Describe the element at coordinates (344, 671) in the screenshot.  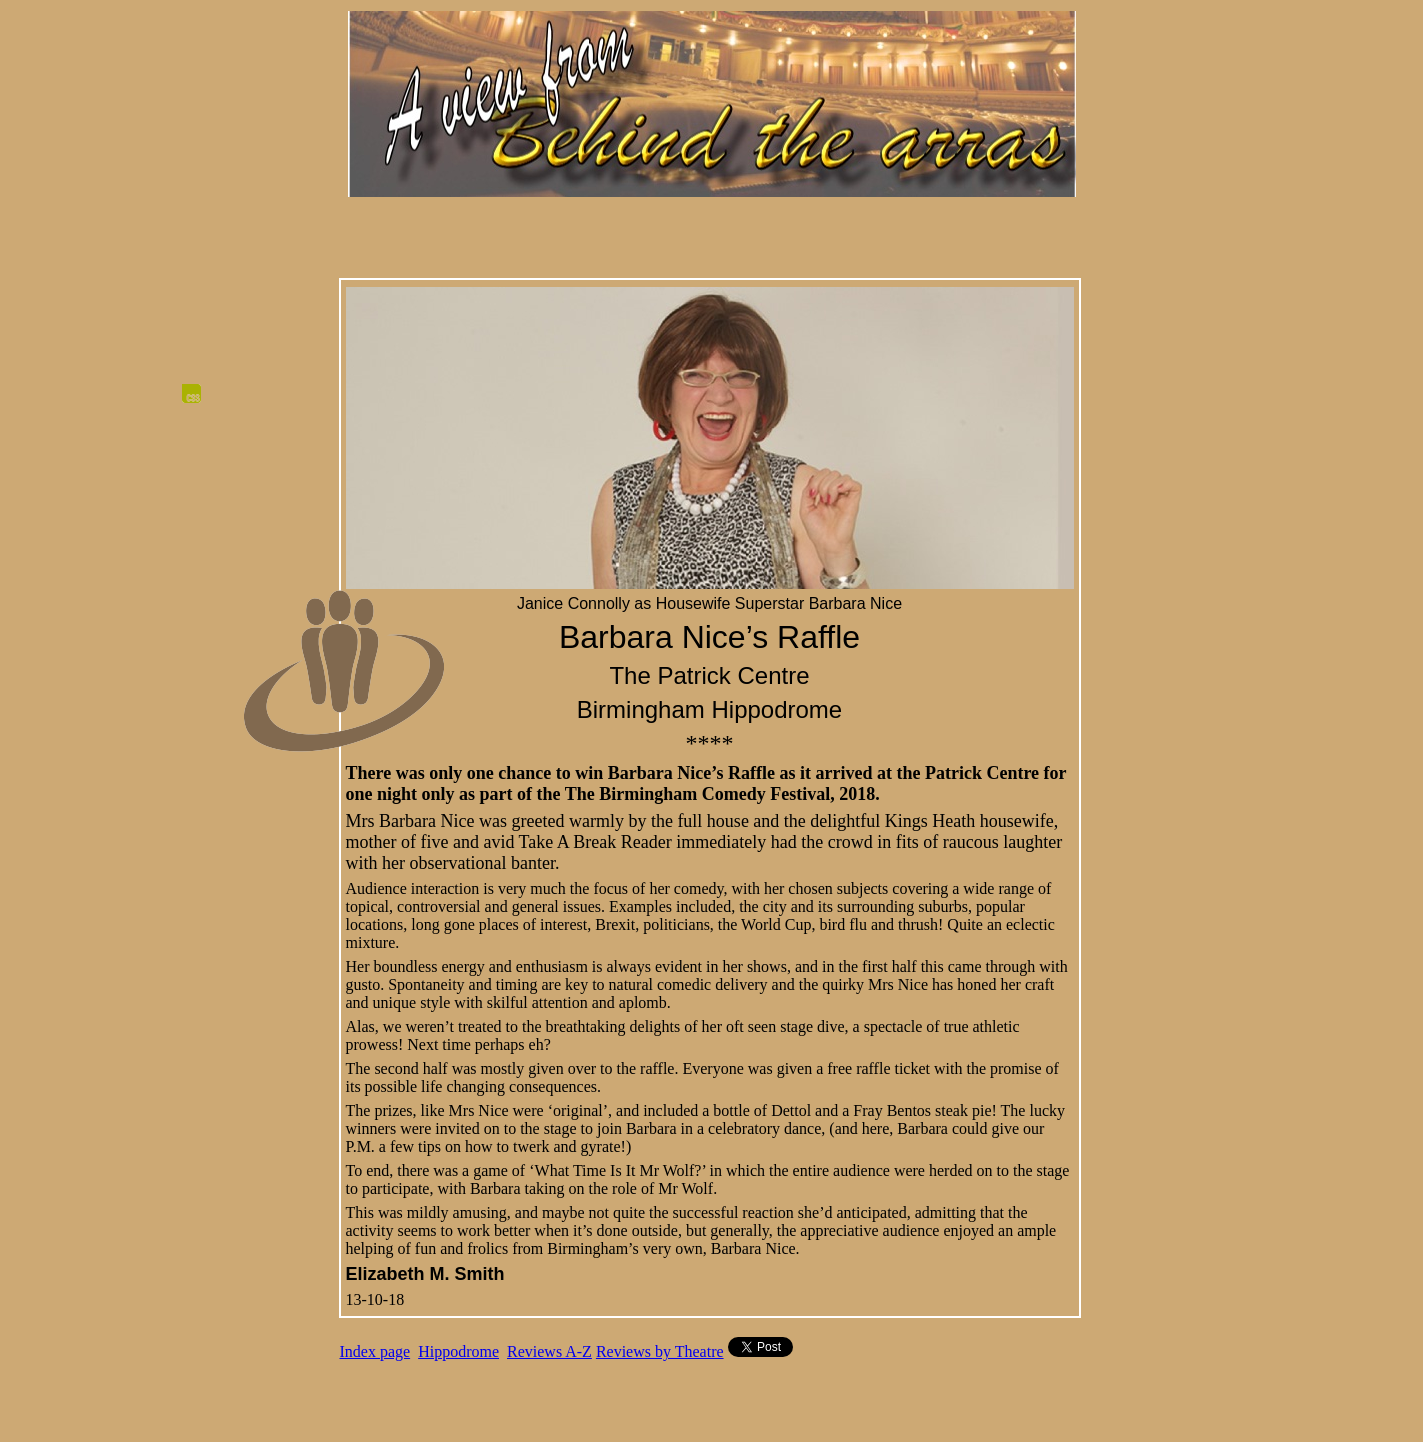
I see `draugiem.lv social network logo` at that location.